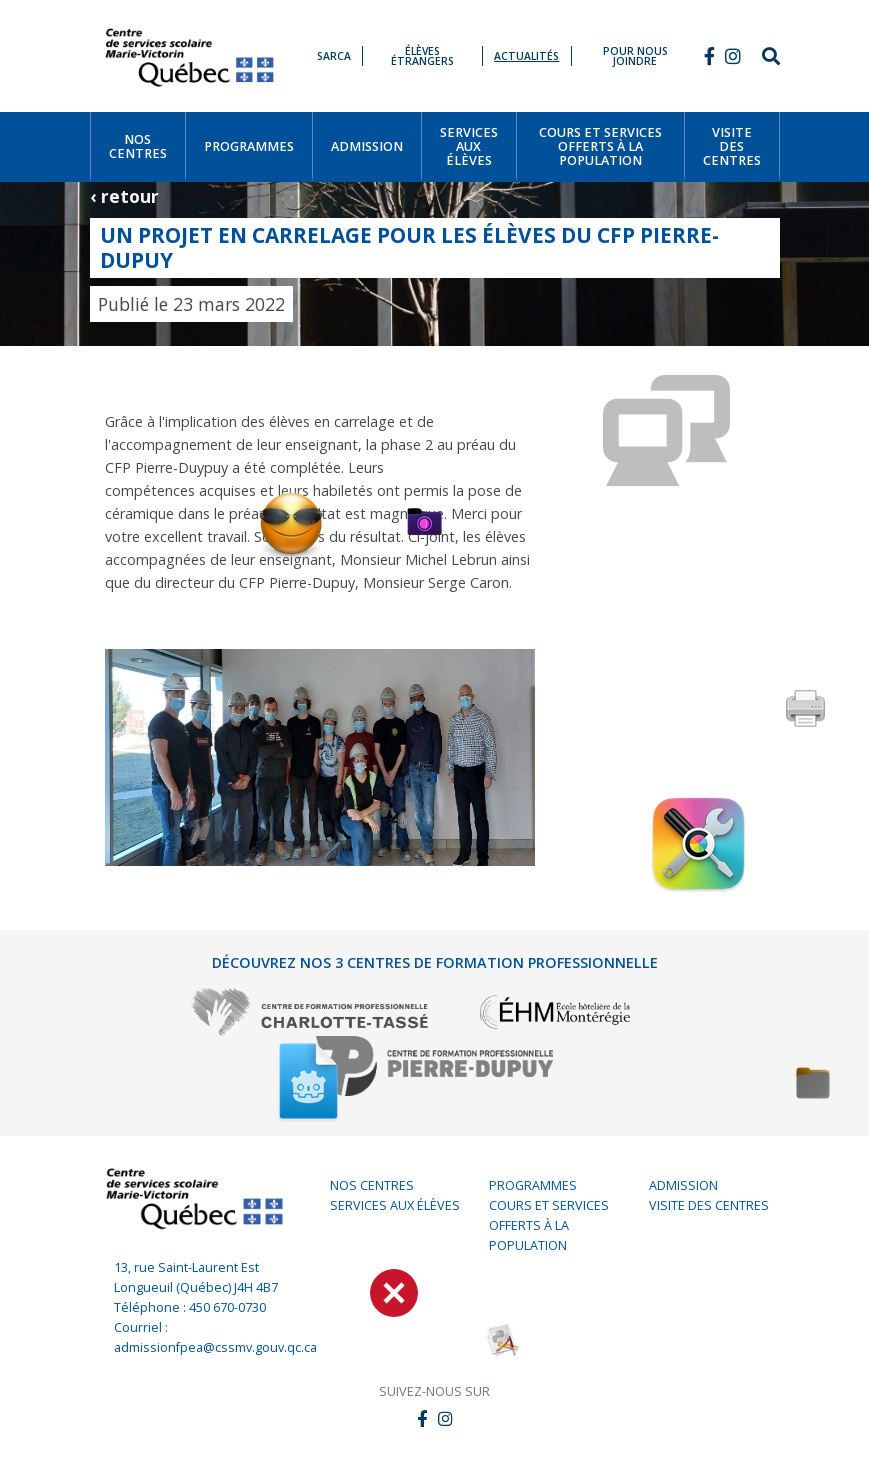 The image size is (869, 1483). I want to click on open ColorSync Utility to manage color profiles, so click(698, 843).